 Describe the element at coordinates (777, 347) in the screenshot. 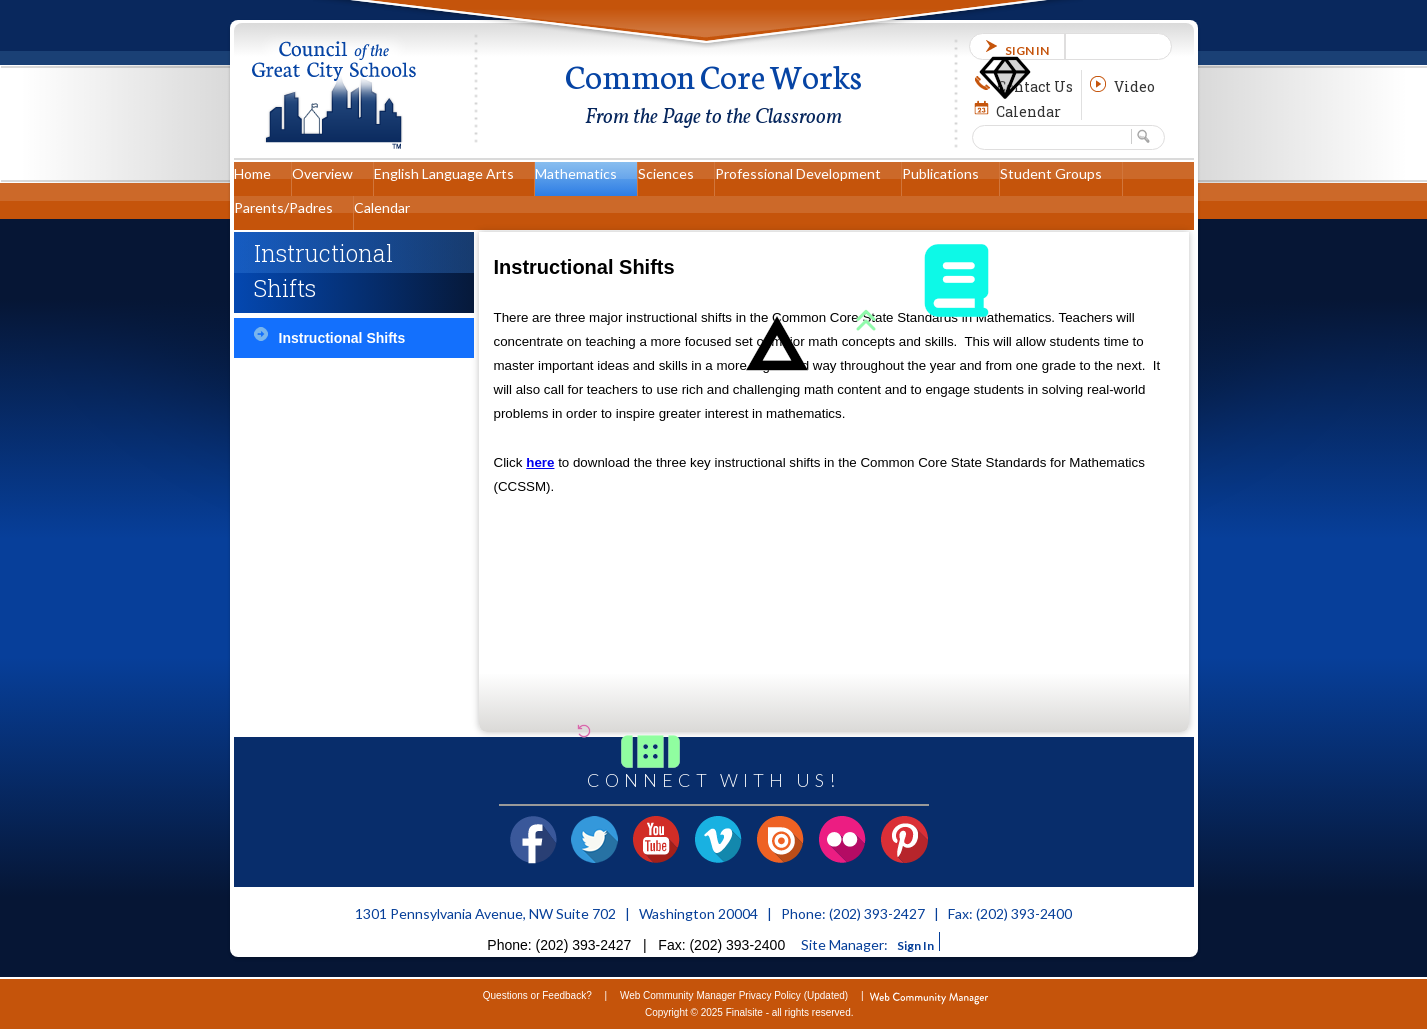

I see `unverified function breakpoint in debug mode` at that location.